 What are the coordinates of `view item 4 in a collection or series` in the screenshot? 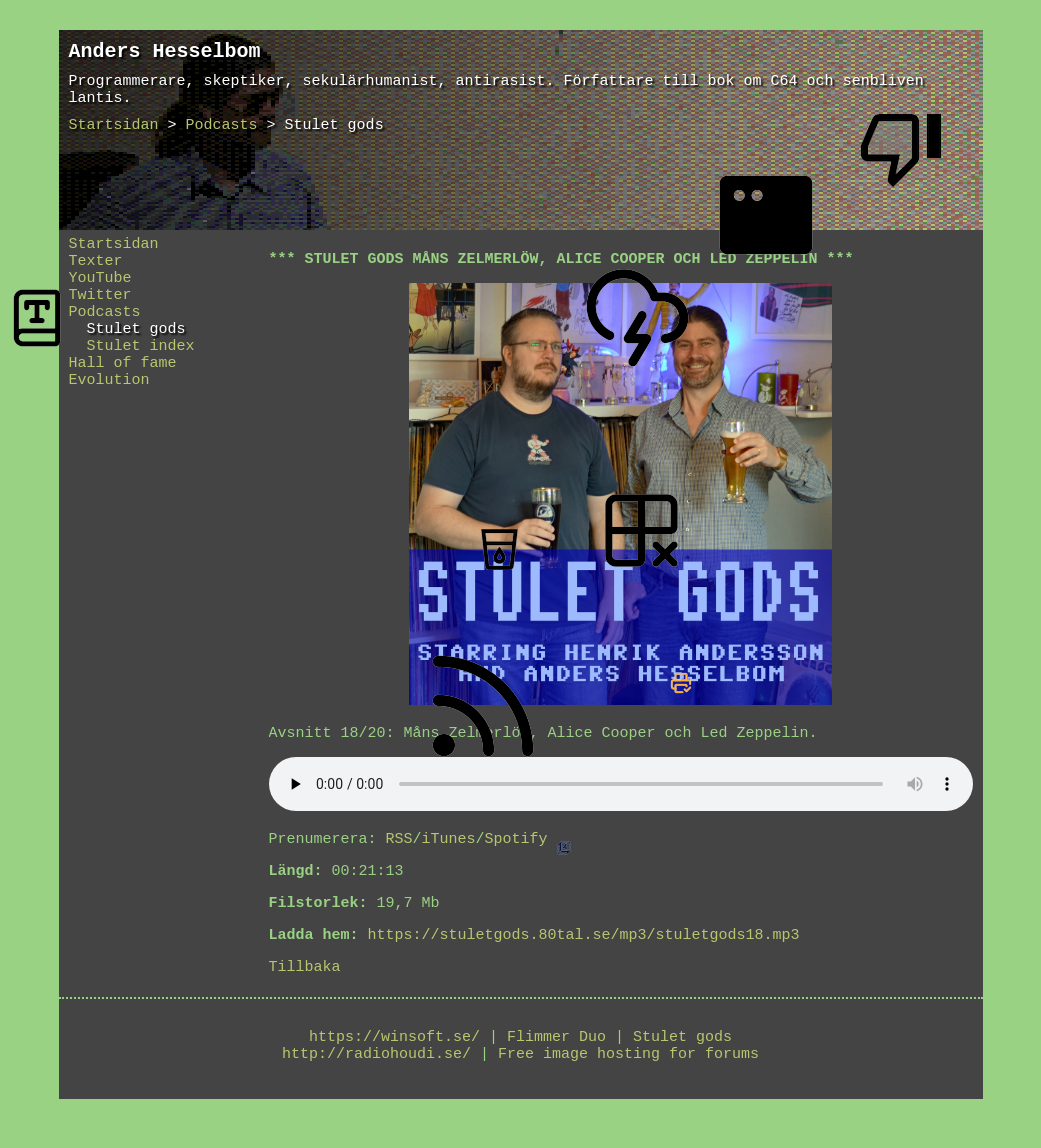 It's located at (564, 848).